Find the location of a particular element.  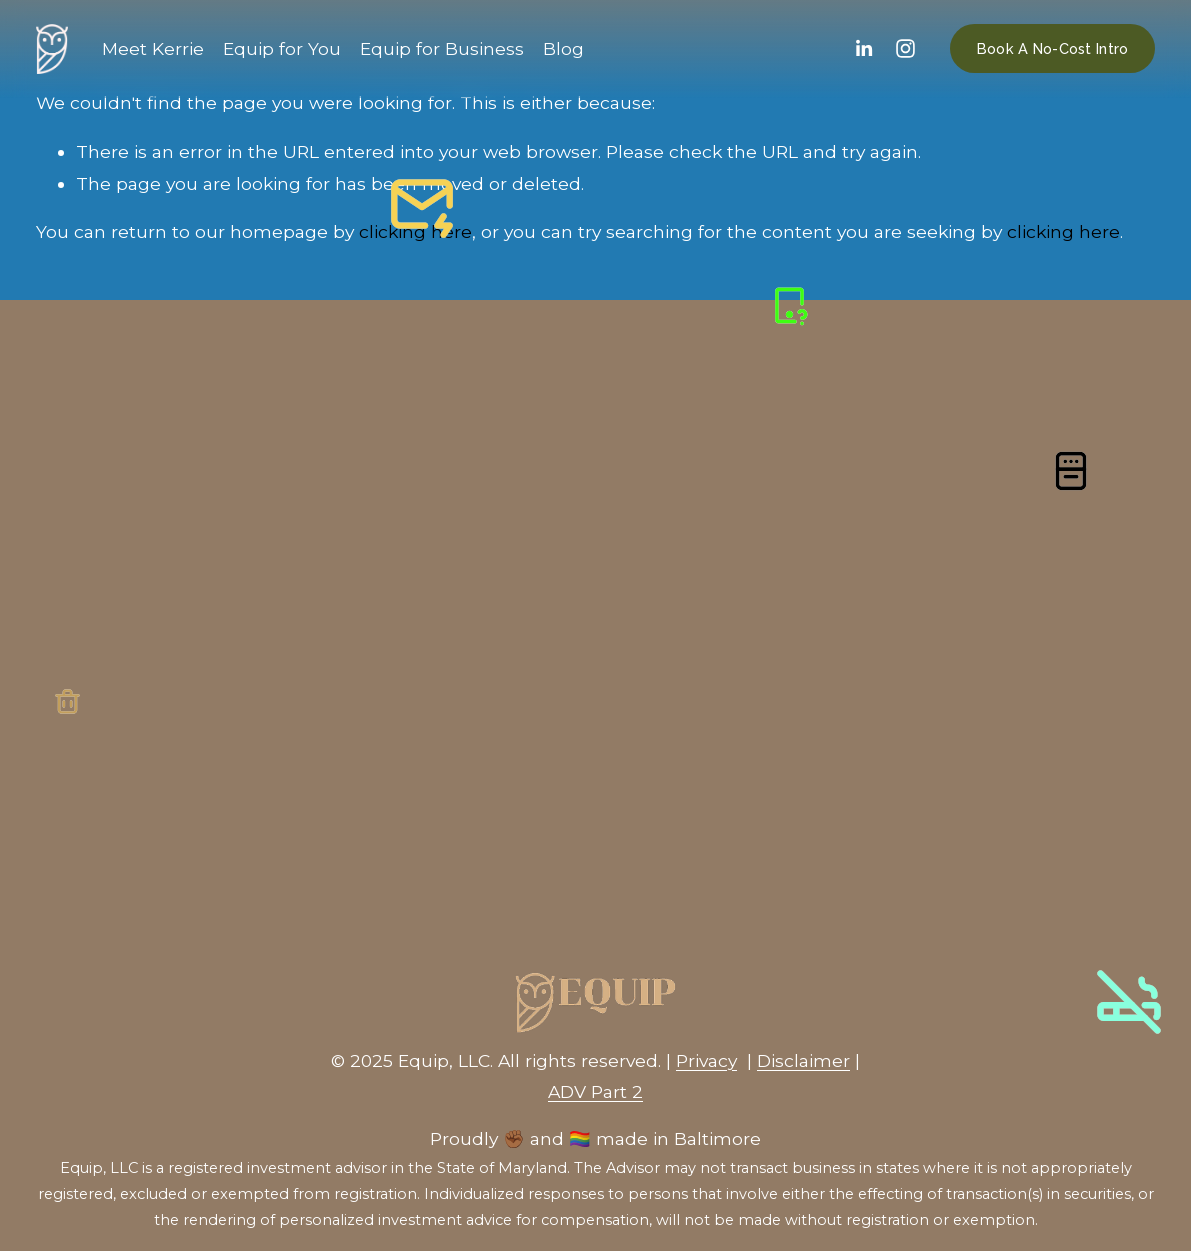

access cooking or kitchen appliances is located at coordinates (1071, 471).